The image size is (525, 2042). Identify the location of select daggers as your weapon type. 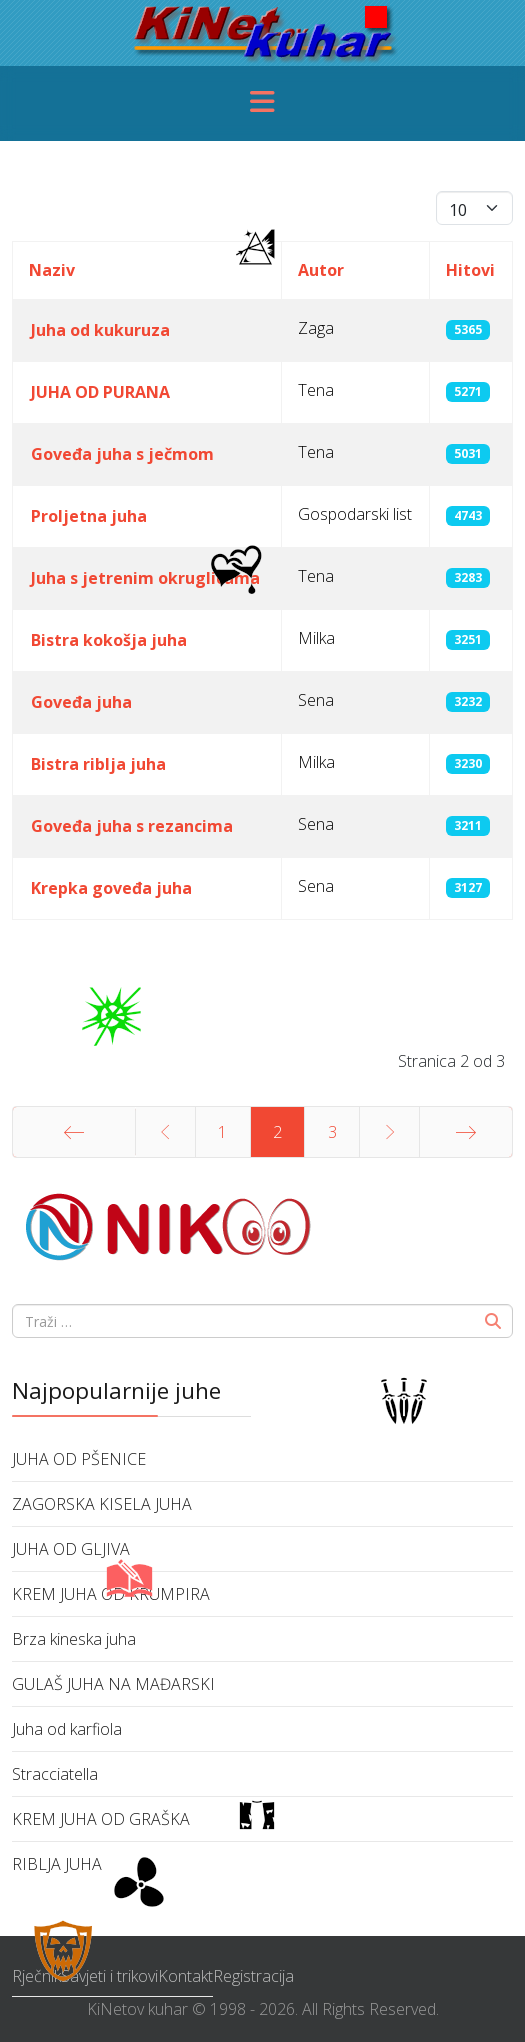
(404, 1401).